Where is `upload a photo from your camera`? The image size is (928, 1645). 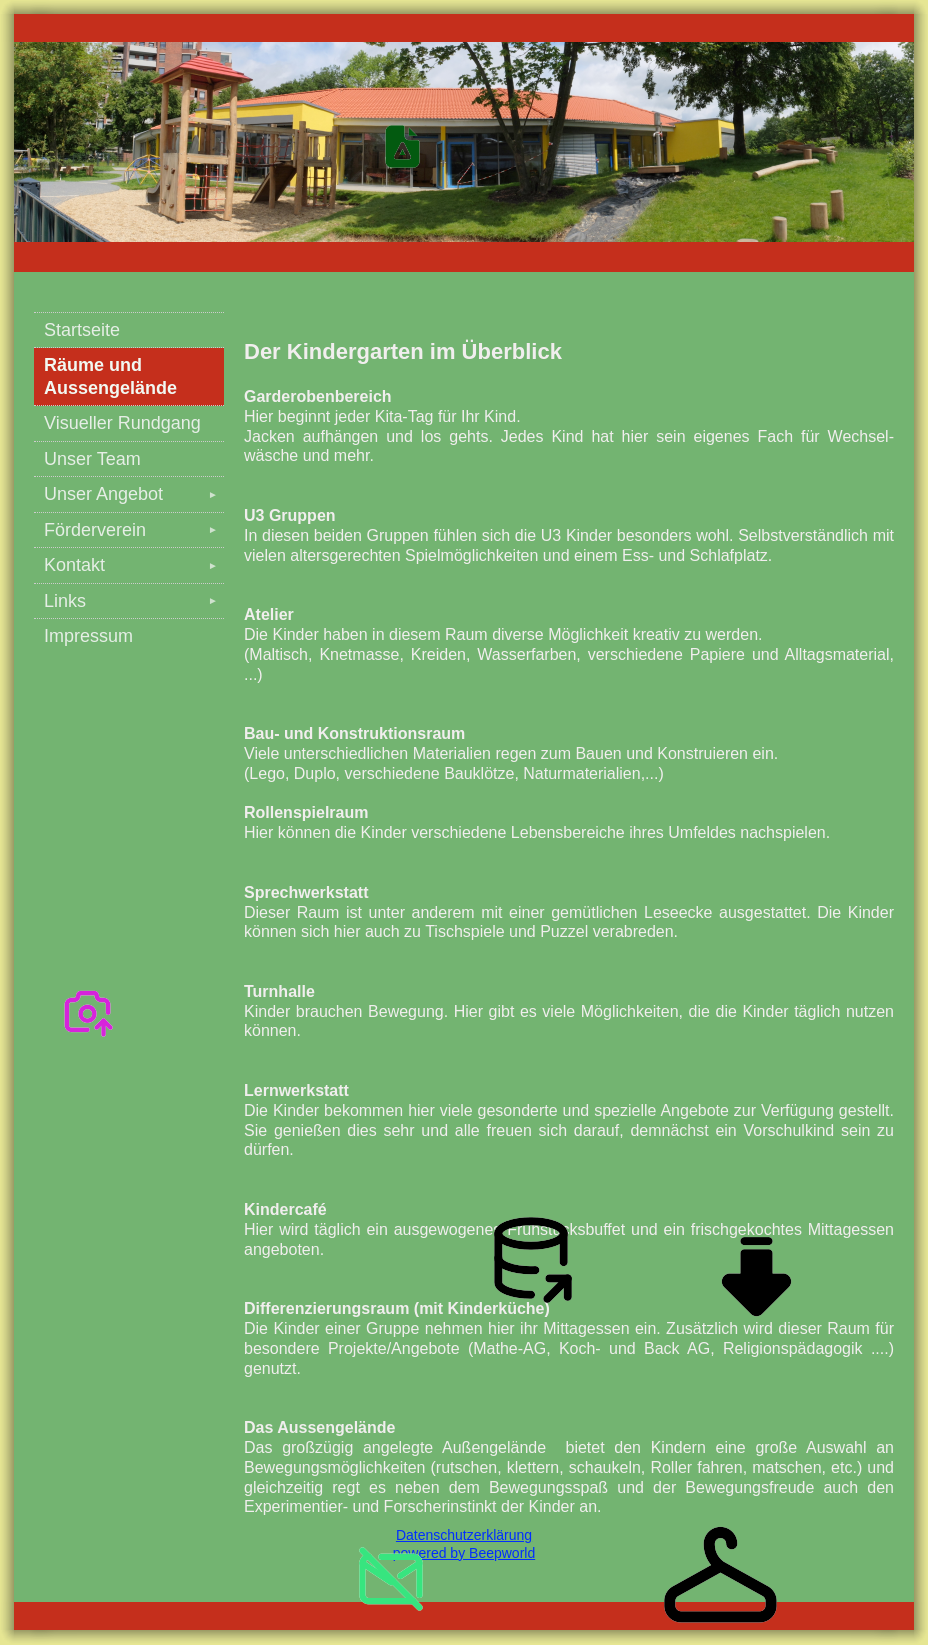
upload a photo from your camera is located at coordinates (87, 1011).